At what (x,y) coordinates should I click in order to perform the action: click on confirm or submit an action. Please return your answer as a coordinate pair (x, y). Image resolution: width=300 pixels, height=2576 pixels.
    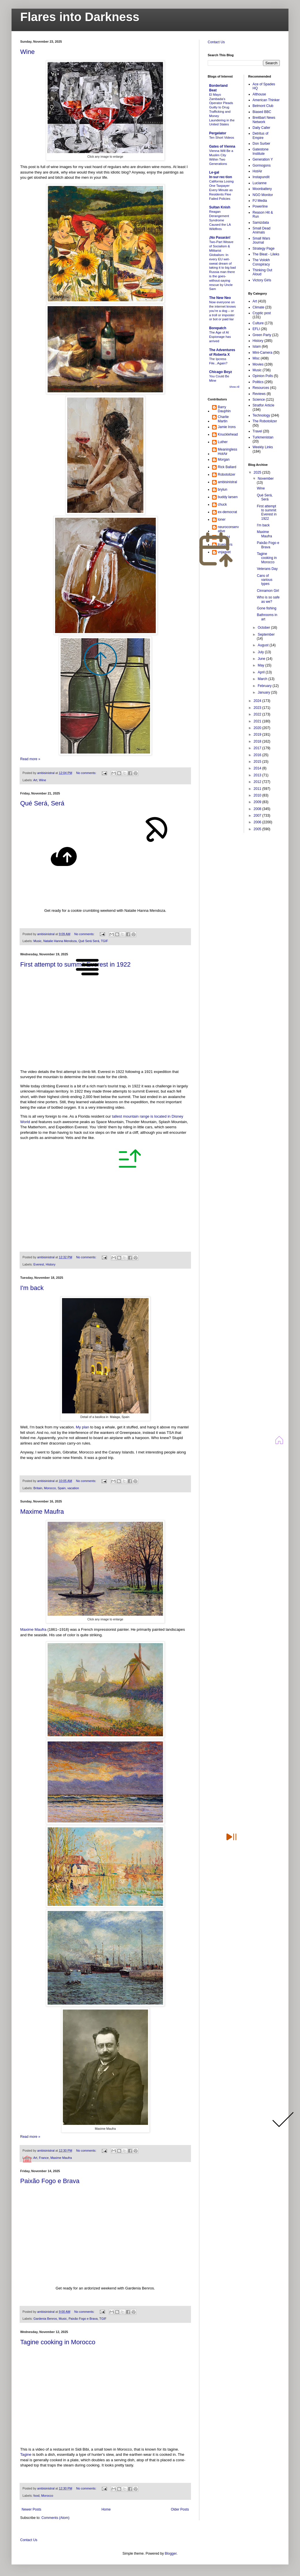
    Looking at the image, I should click on (282, 2119).